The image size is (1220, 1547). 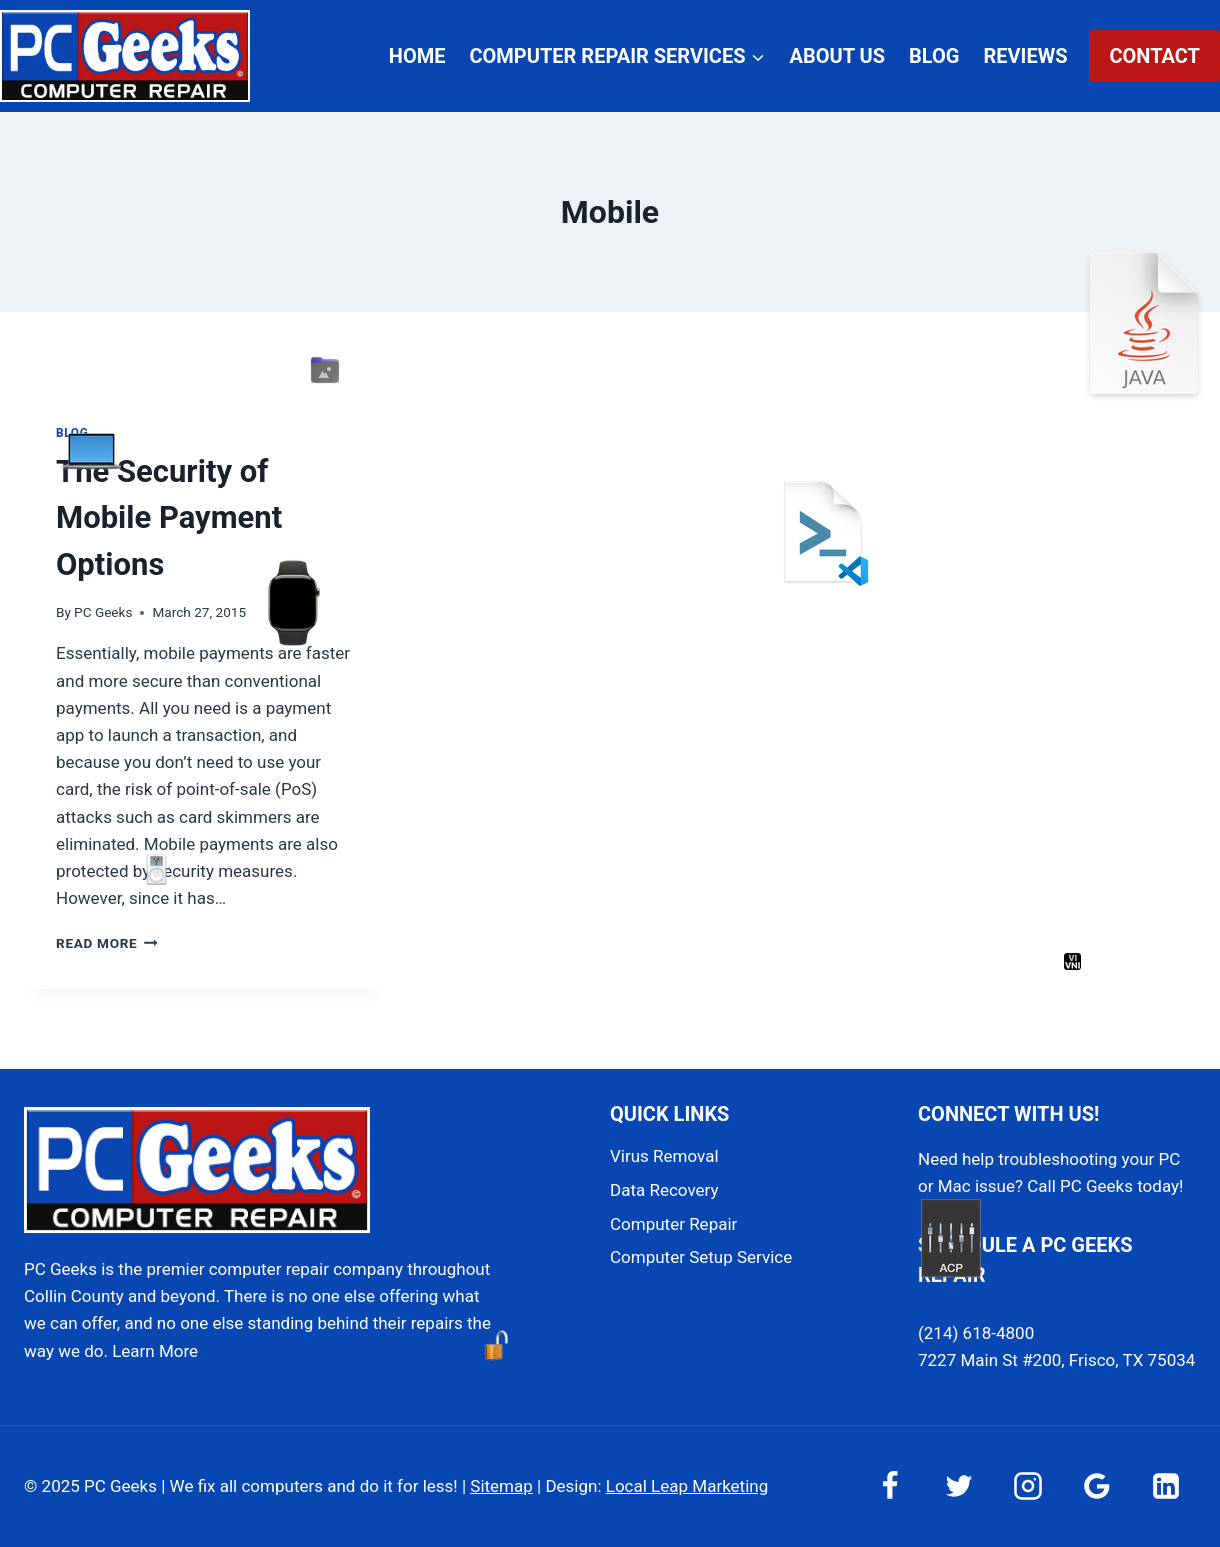 I want to click on switch to vietnamese keyboard input (vni encoding), so click(x=1072, y=961).